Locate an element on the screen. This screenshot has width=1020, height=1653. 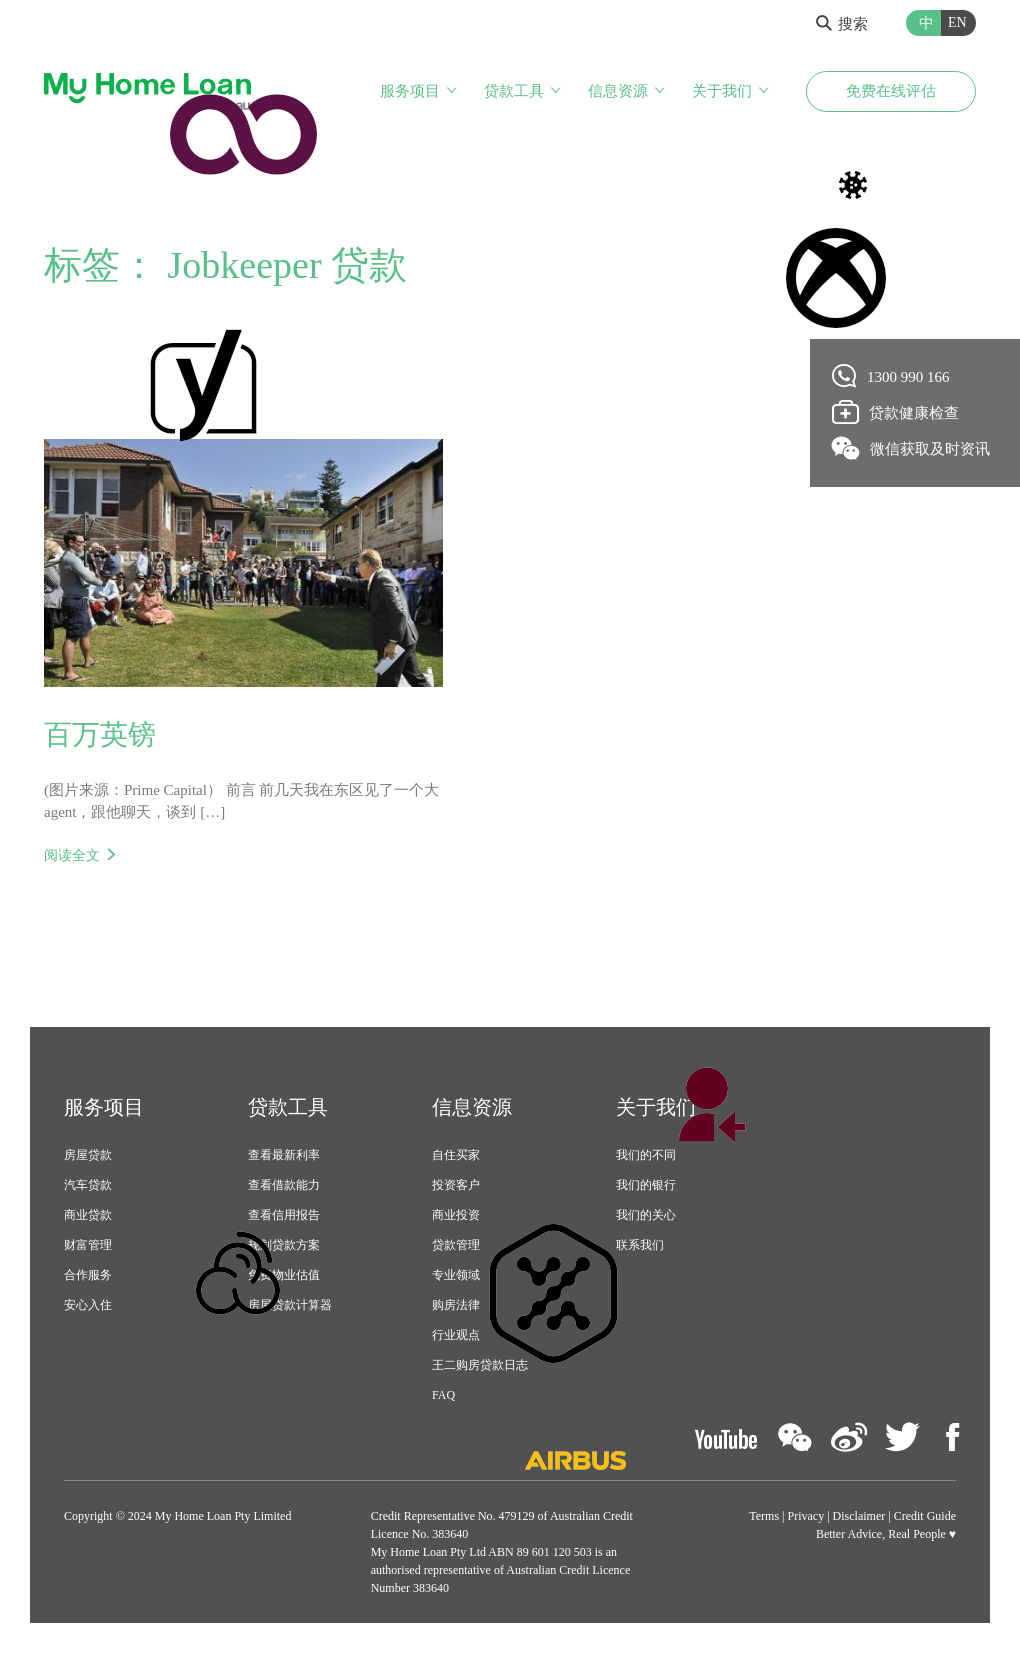
open localxpose tunnel service is located at coordinates (553, 1293).